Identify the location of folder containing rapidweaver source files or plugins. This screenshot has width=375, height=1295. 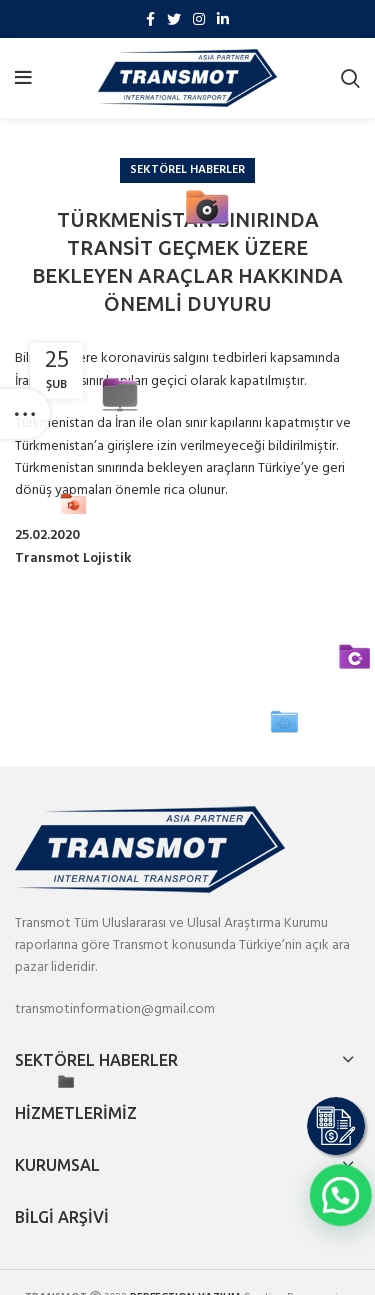
(284, 721).